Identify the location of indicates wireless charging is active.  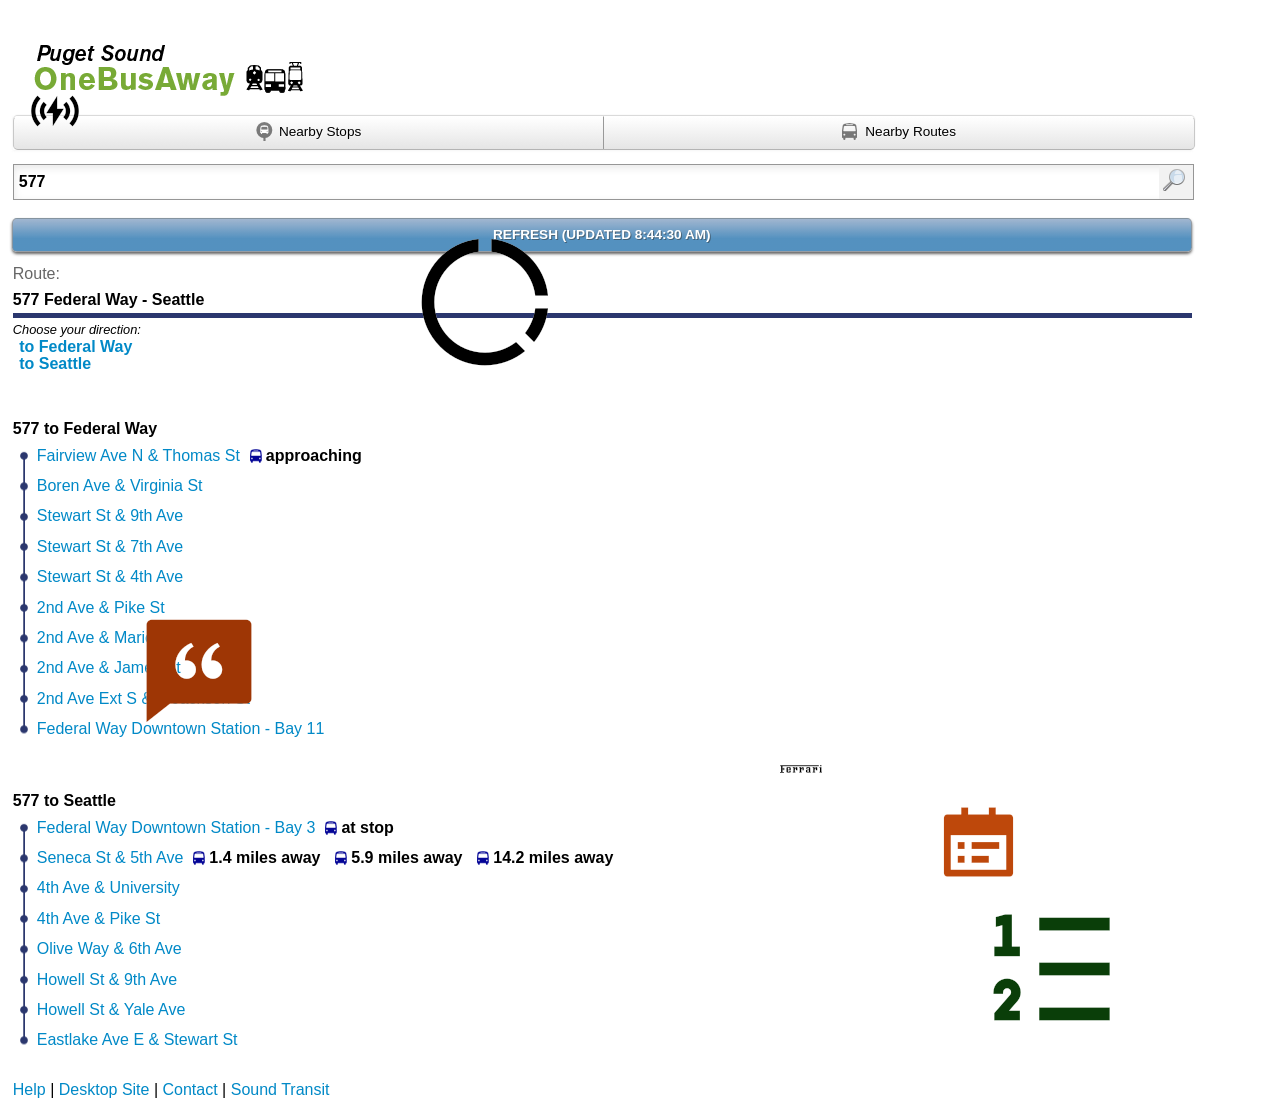
(55, 111).